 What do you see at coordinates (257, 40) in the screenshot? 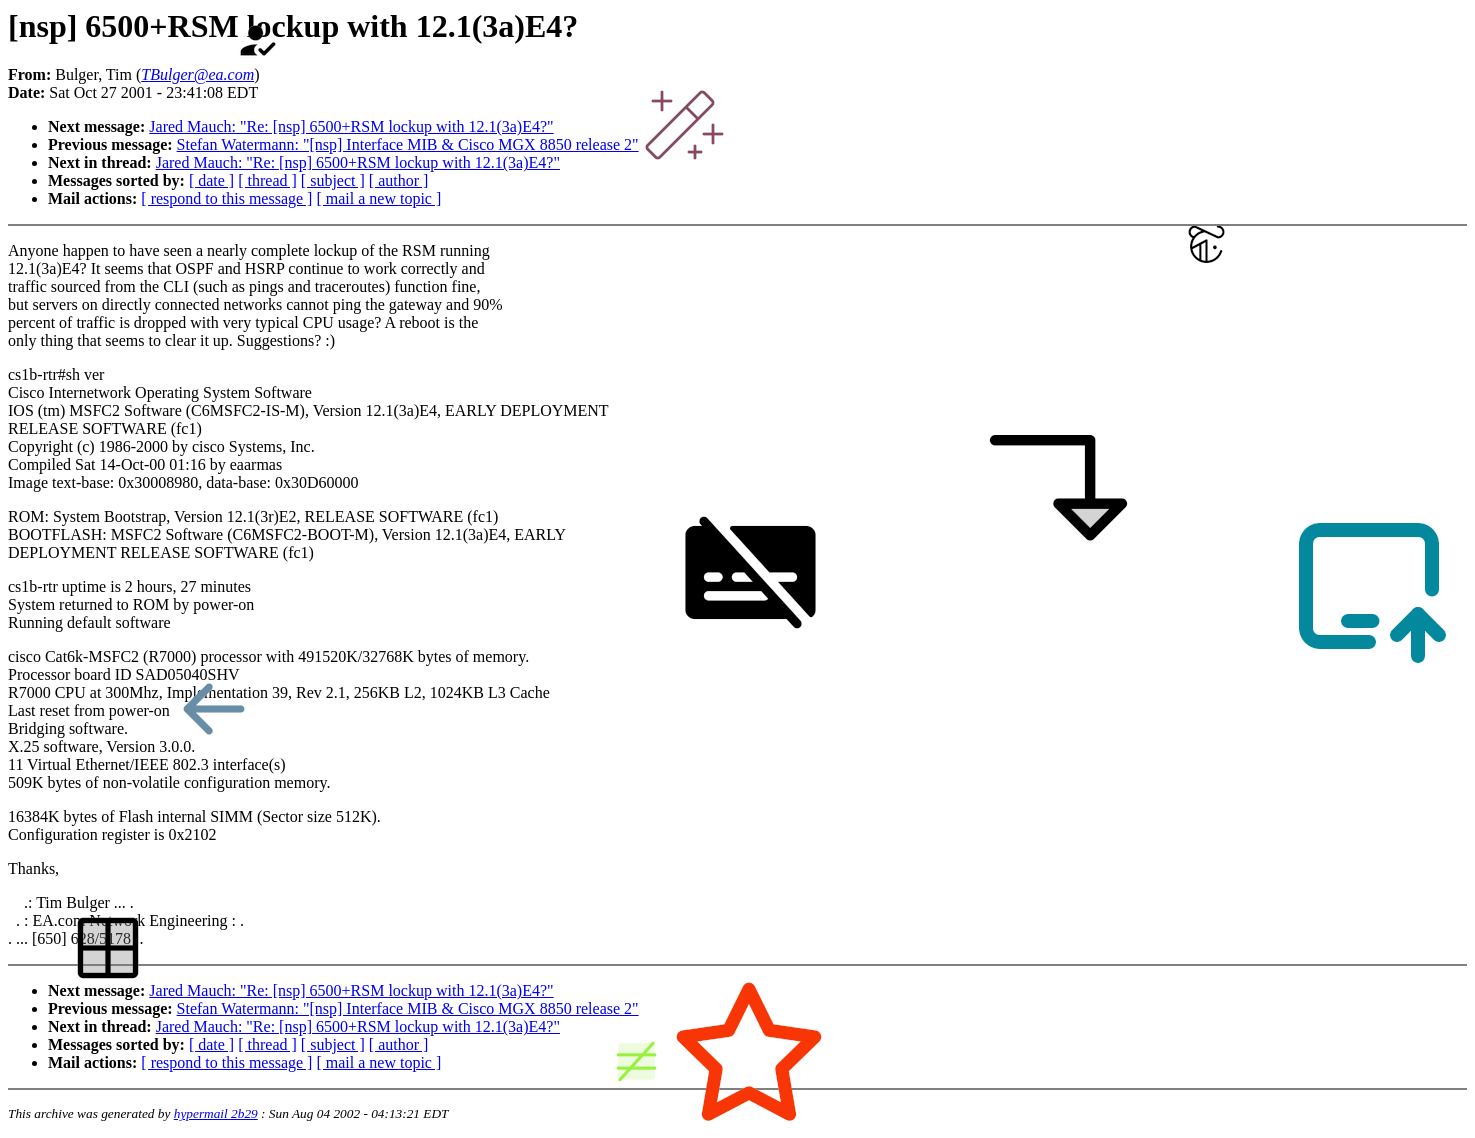
I see `user registration completed successfully` at bounding box center [257, 40].